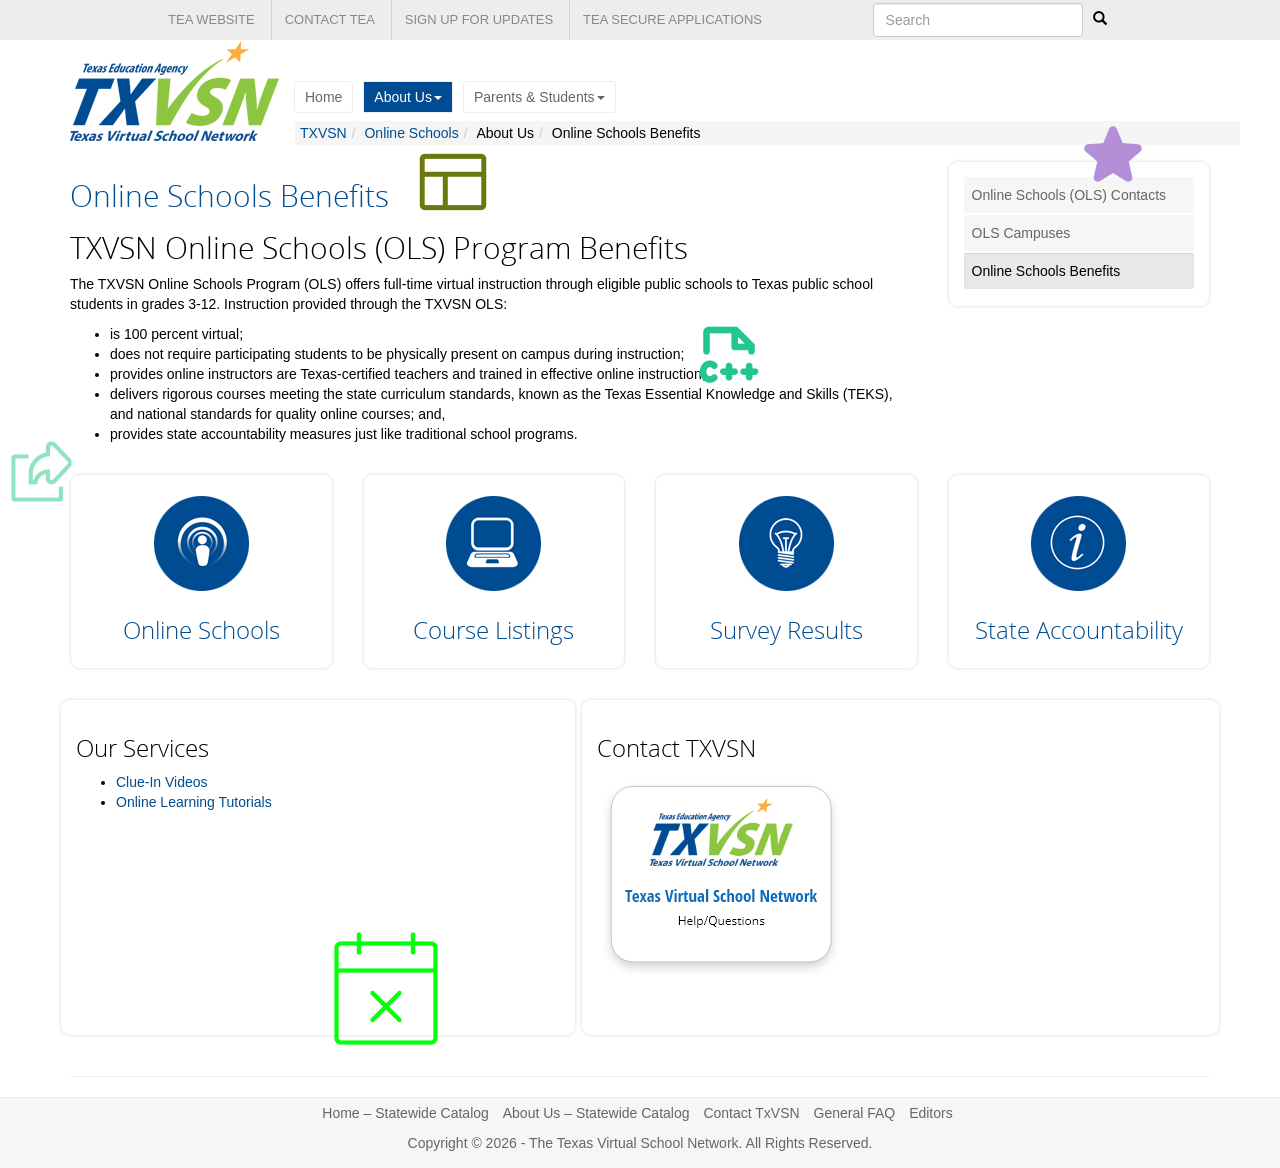 The height and width of the screenshot is (1168, 1280). Describe the element at coordinates (729, 357) in the screenshot. I see `a C++ source code file` at that location.